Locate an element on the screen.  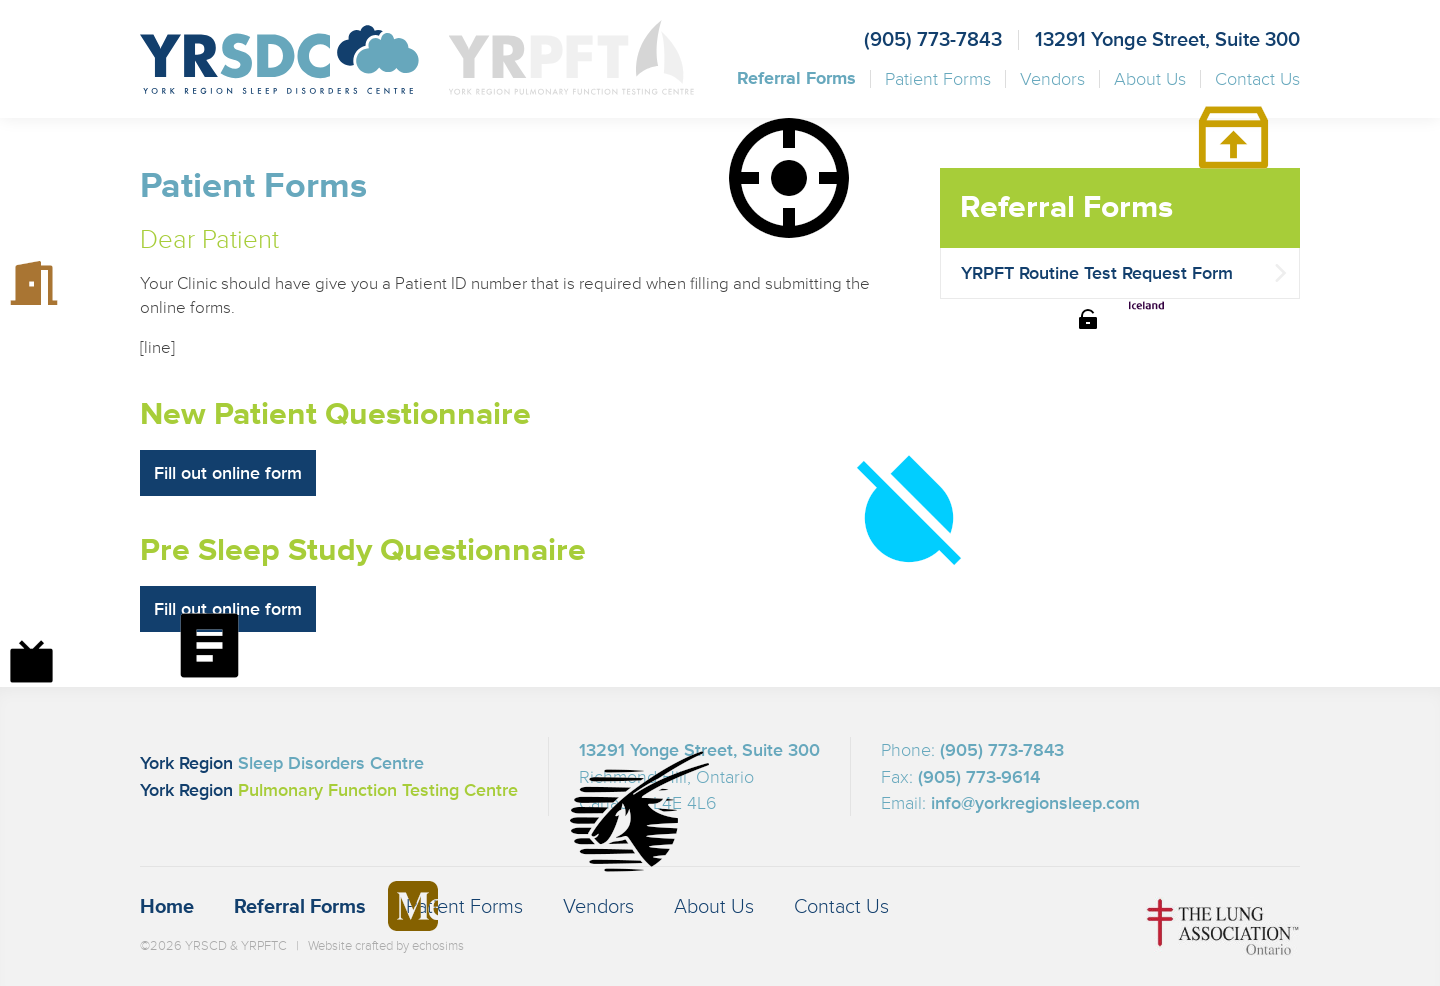
open the Medium app is located at coordinates (413, 906).